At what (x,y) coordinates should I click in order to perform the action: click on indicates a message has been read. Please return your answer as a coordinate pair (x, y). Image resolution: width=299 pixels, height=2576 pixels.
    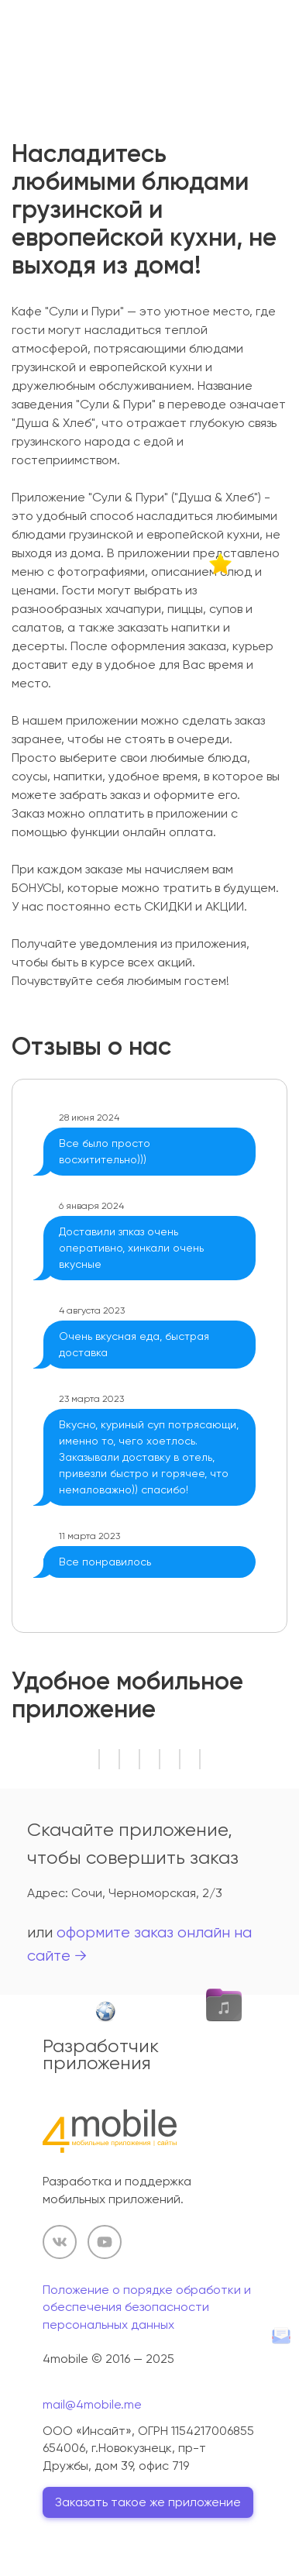
    Looking at the image, I should click on (281, 2337).